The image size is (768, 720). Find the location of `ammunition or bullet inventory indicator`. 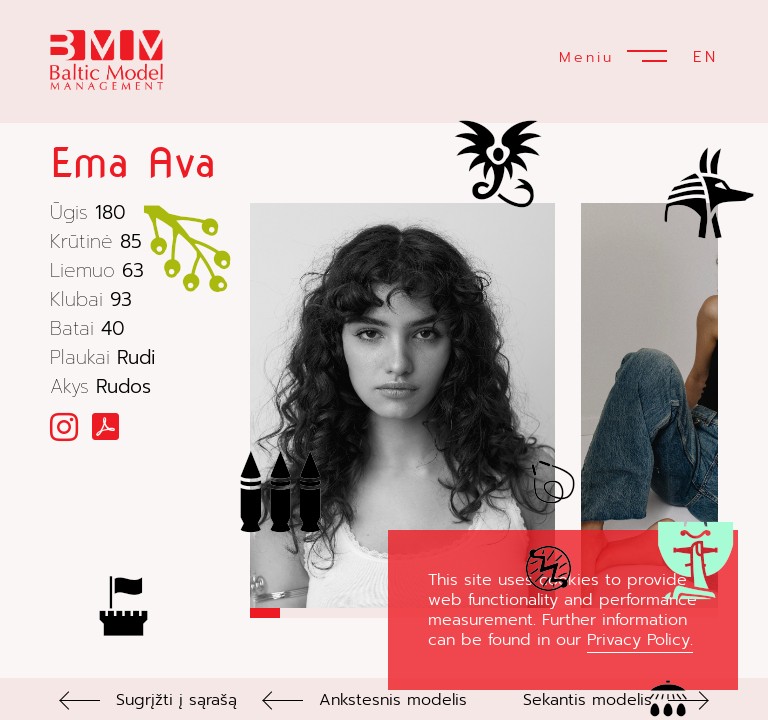

ammunition or bullet inventory indicator is located at coordinates (280, 491).